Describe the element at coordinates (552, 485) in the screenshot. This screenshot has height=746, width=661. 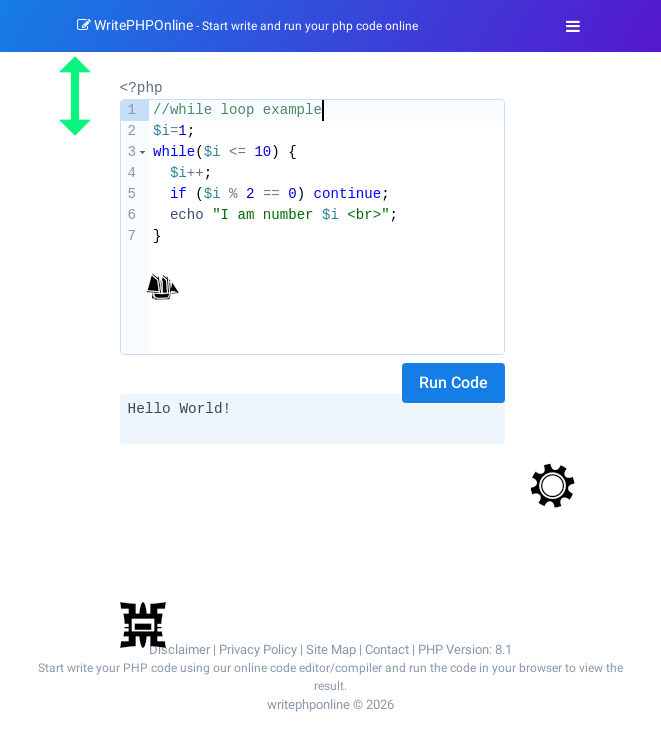
I see `access settings or preferences` at that location.